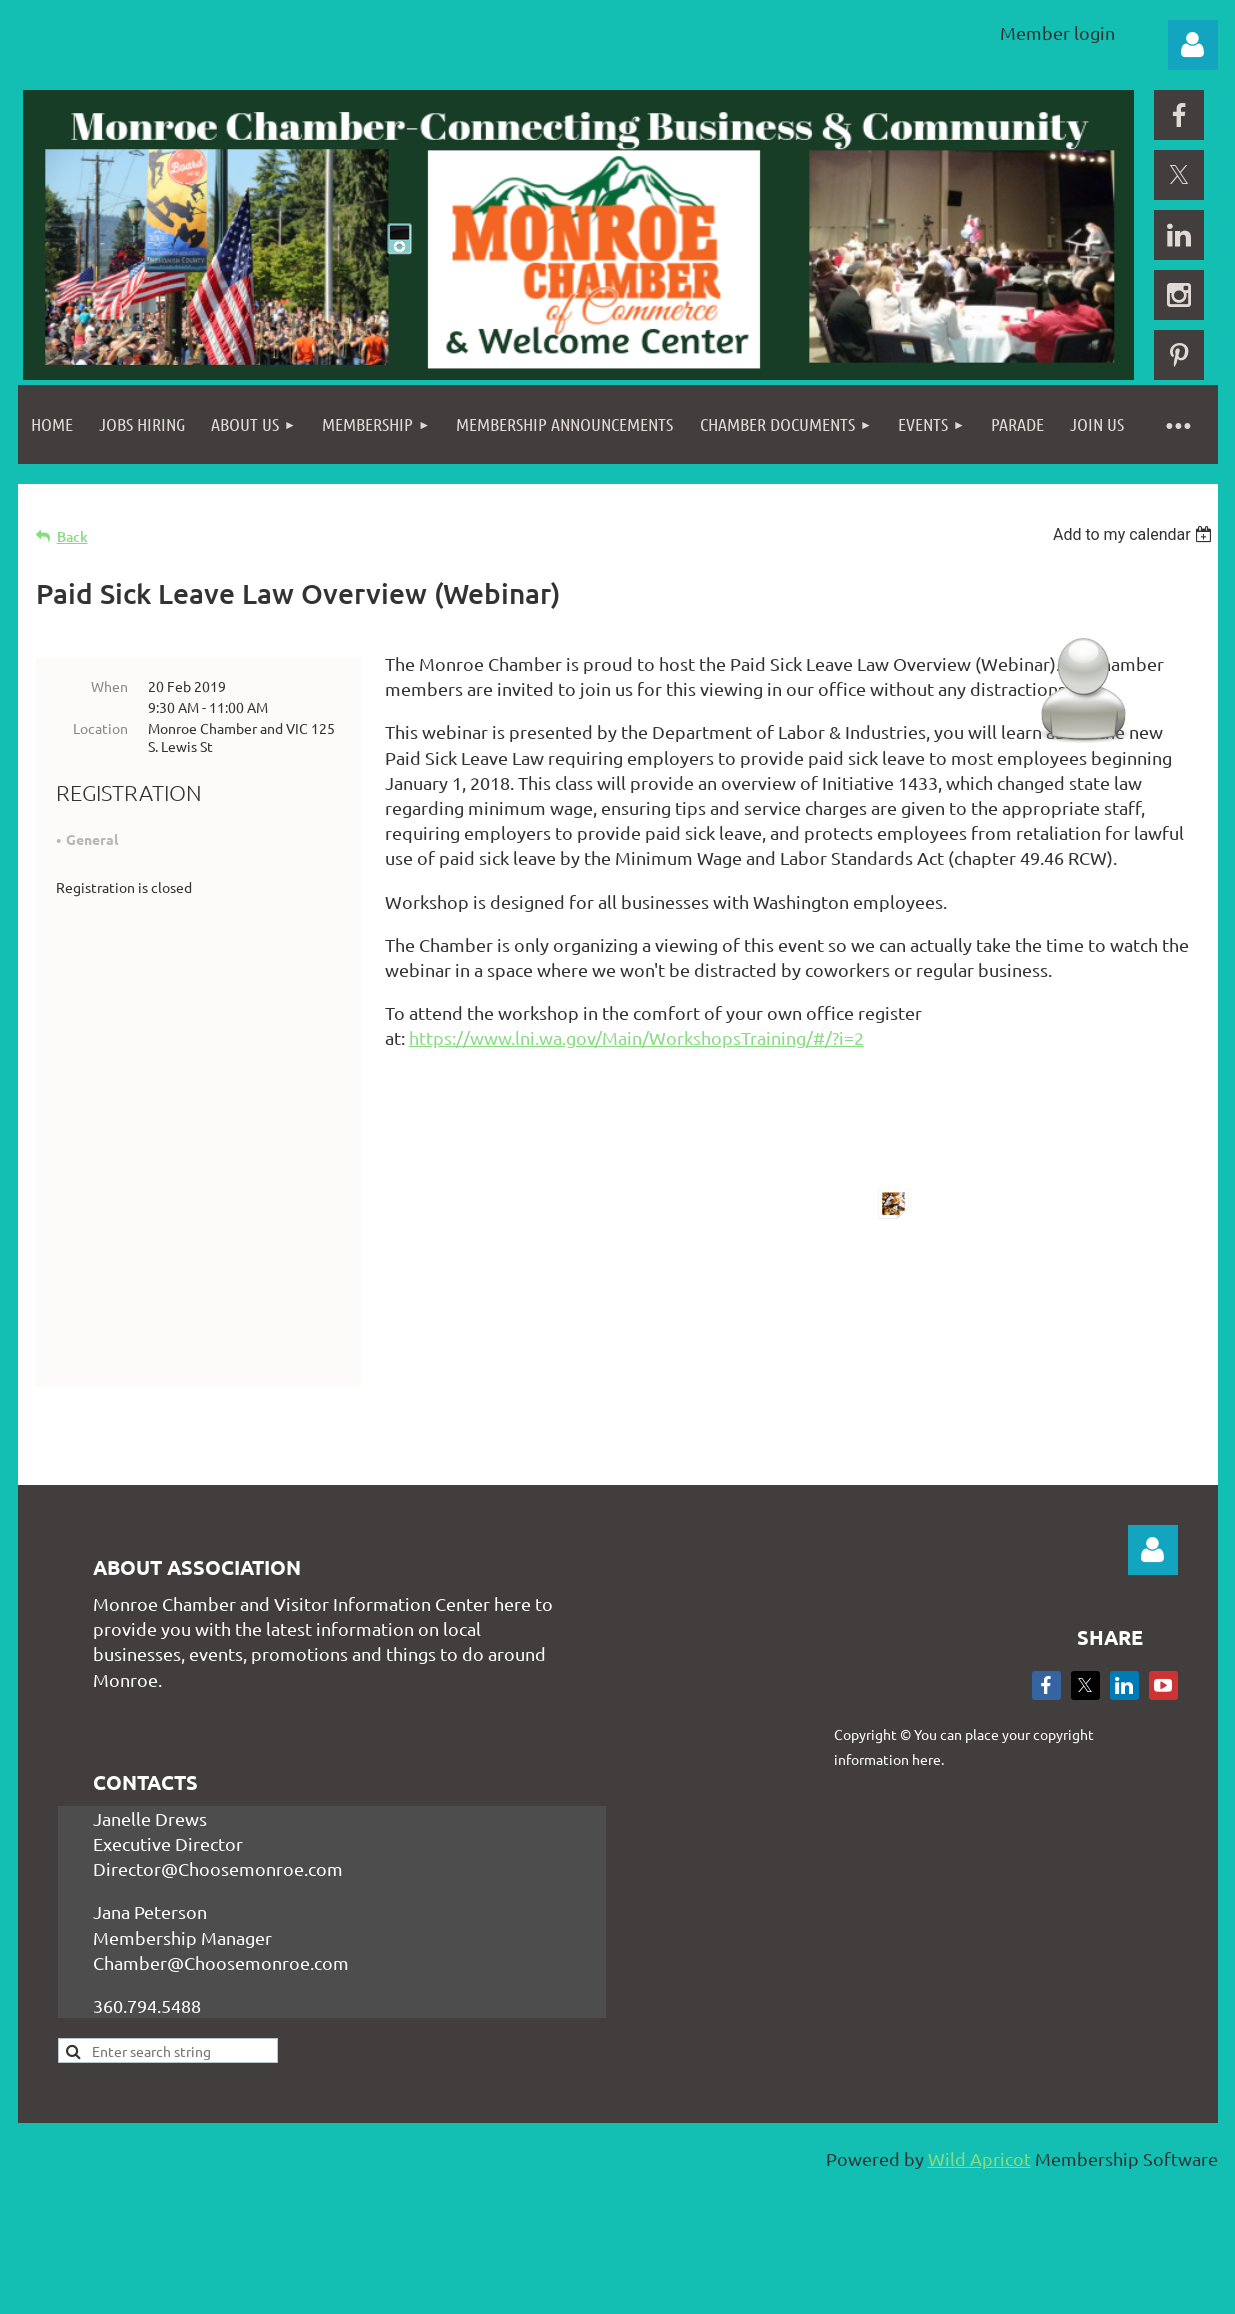  What do you see at coordinates (1083, 692) in the screenshot?
I see `default user profile placeholder` at bounding box center [1083, 692].